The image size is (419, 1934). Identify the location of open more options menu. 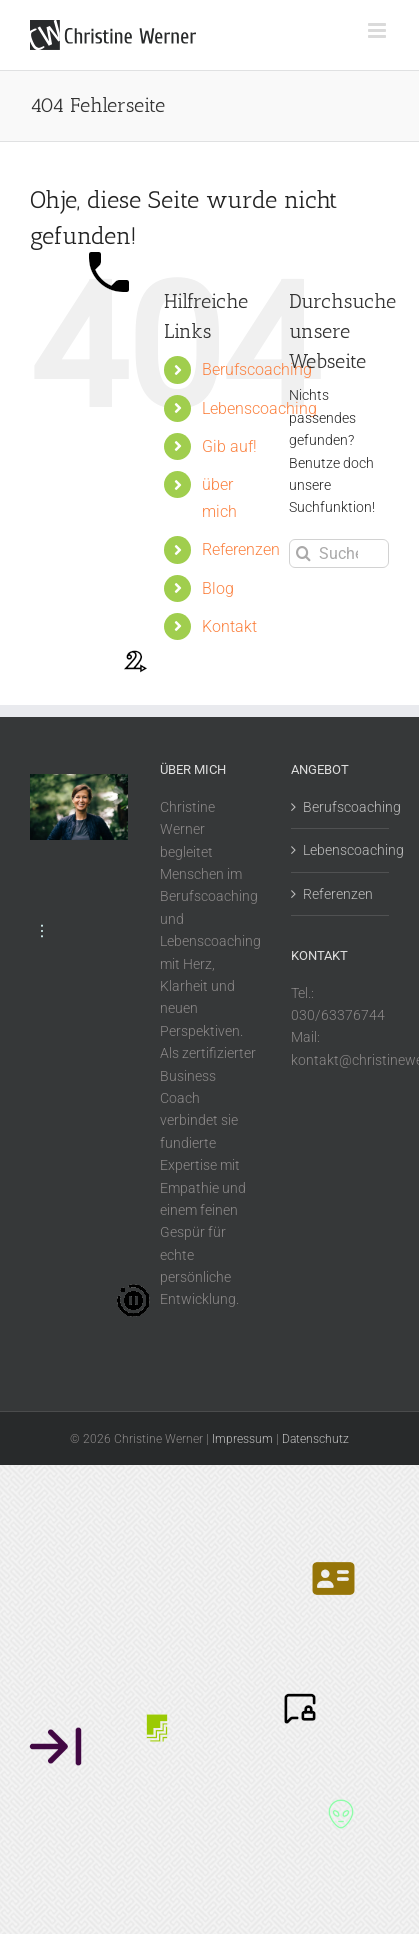
(42, 931).